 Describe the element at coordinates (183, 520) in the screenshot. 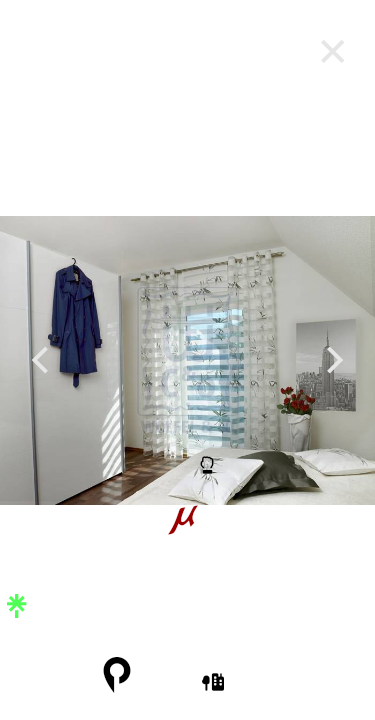

I see `open MicroStation application` at that location.